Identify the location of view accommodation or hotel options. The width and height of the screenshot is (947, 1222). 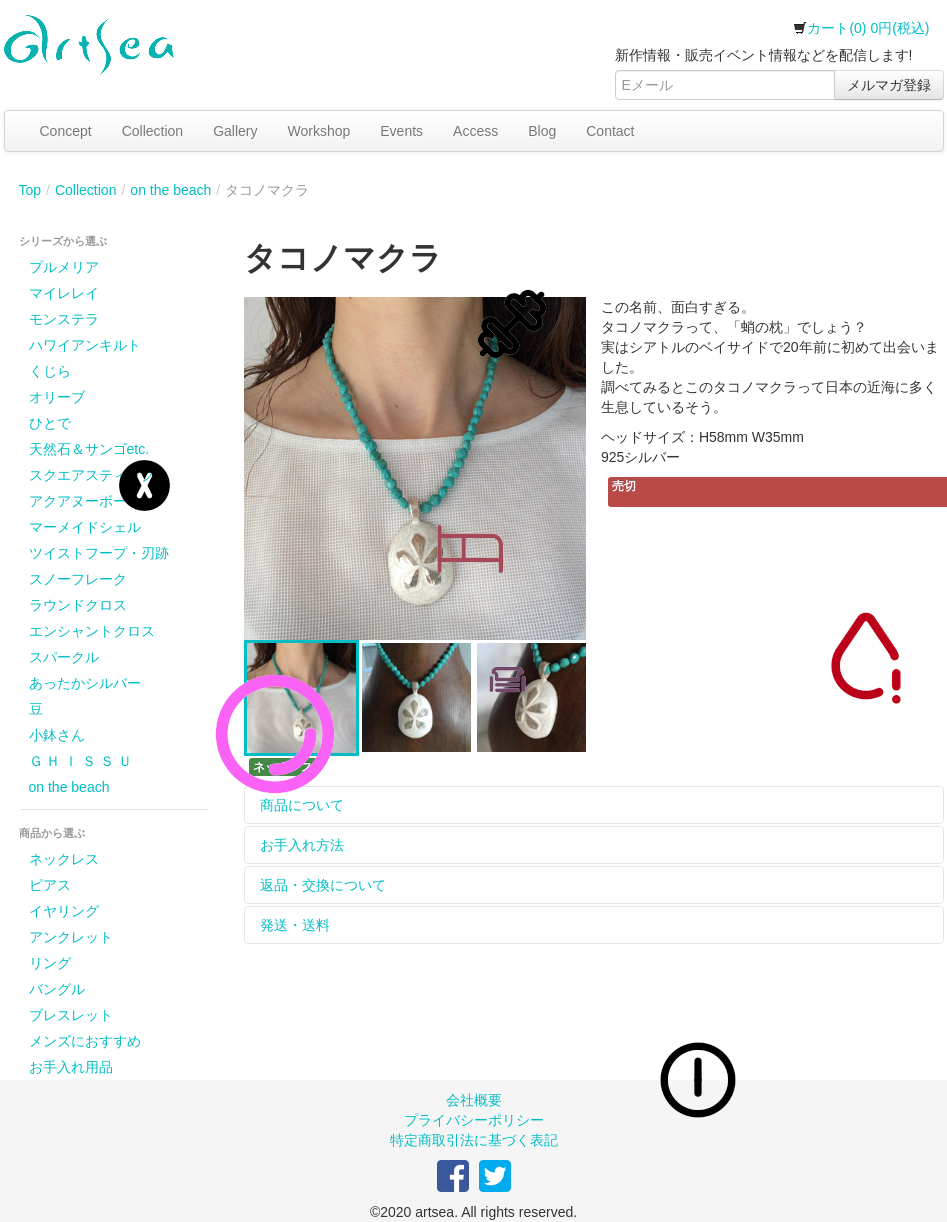
(468, 549).